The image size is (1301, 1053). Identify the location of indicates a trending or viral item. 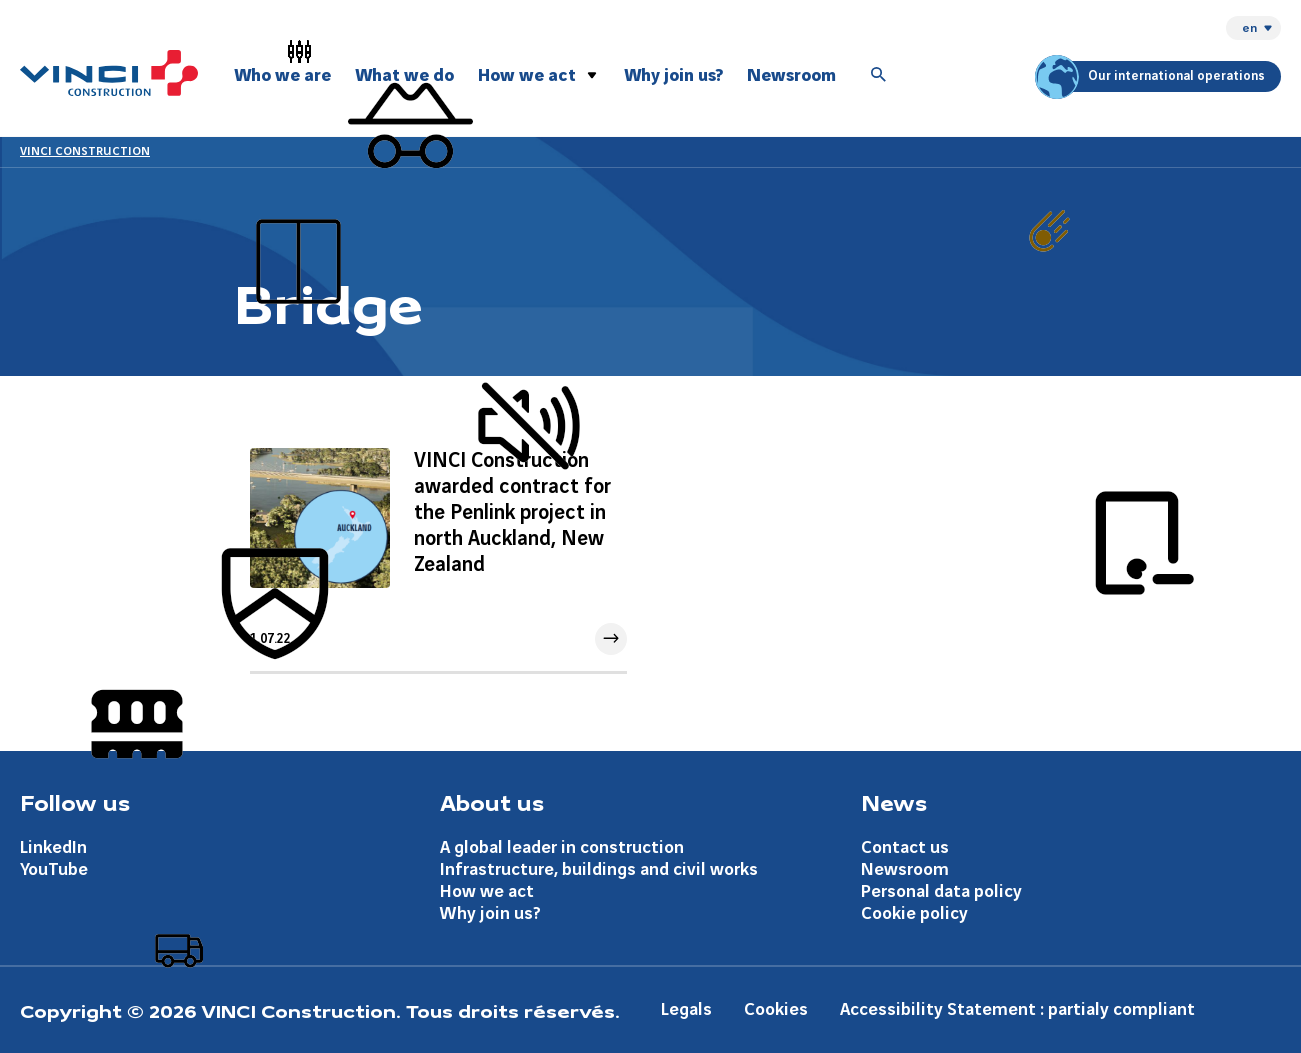
(1049, 231).